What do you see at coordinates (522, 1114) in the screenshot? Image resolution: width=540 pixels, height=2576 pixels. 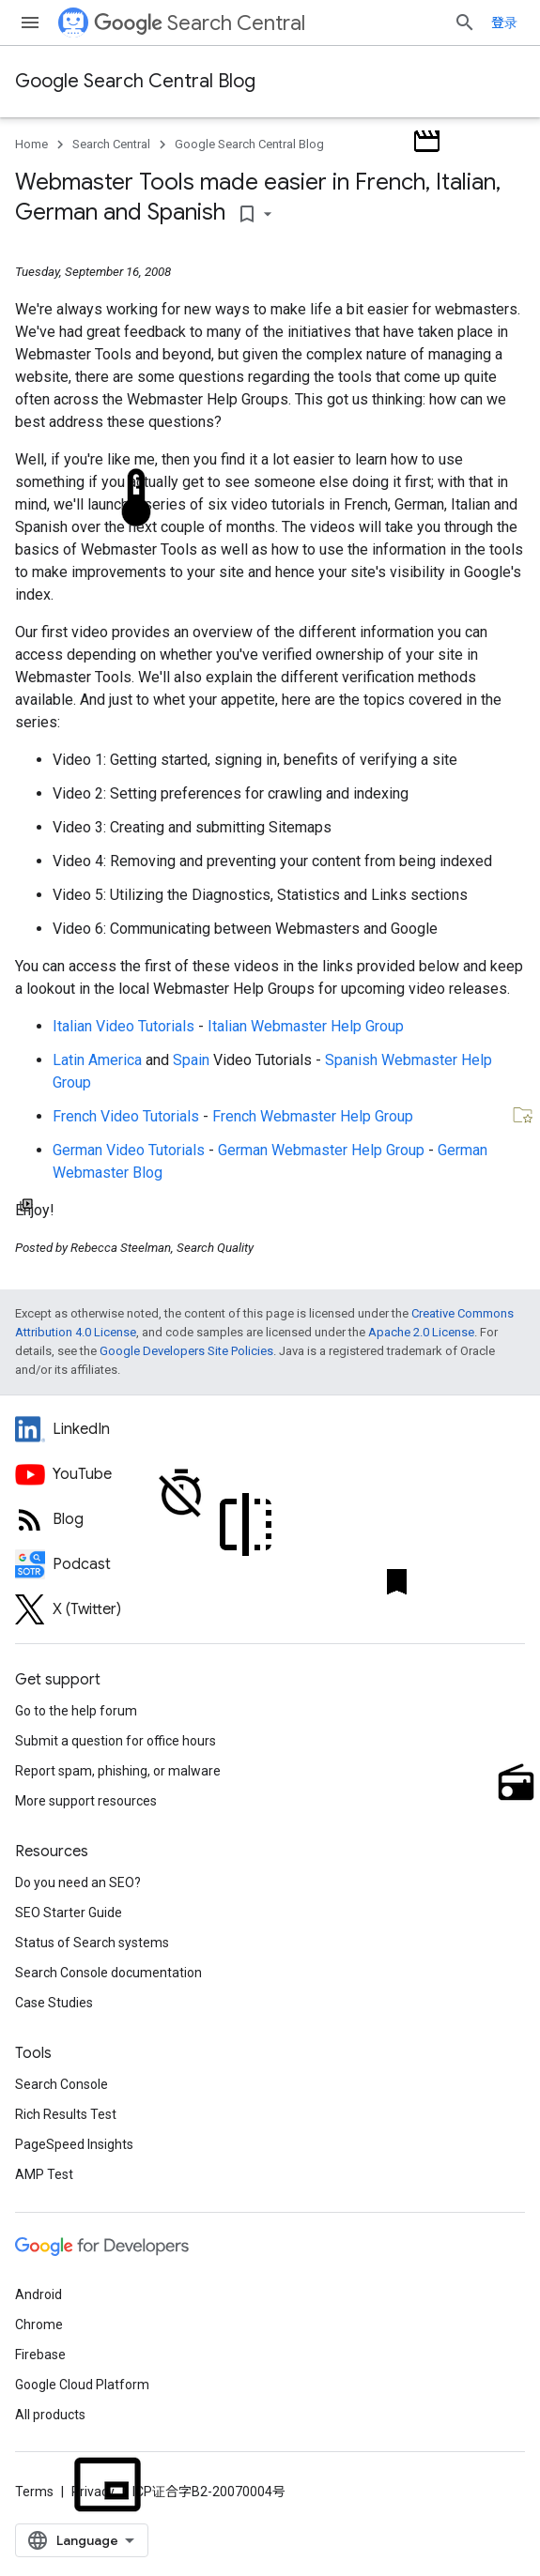 I see `access your starred or favorite folders` at bounding box center [522, 1114].